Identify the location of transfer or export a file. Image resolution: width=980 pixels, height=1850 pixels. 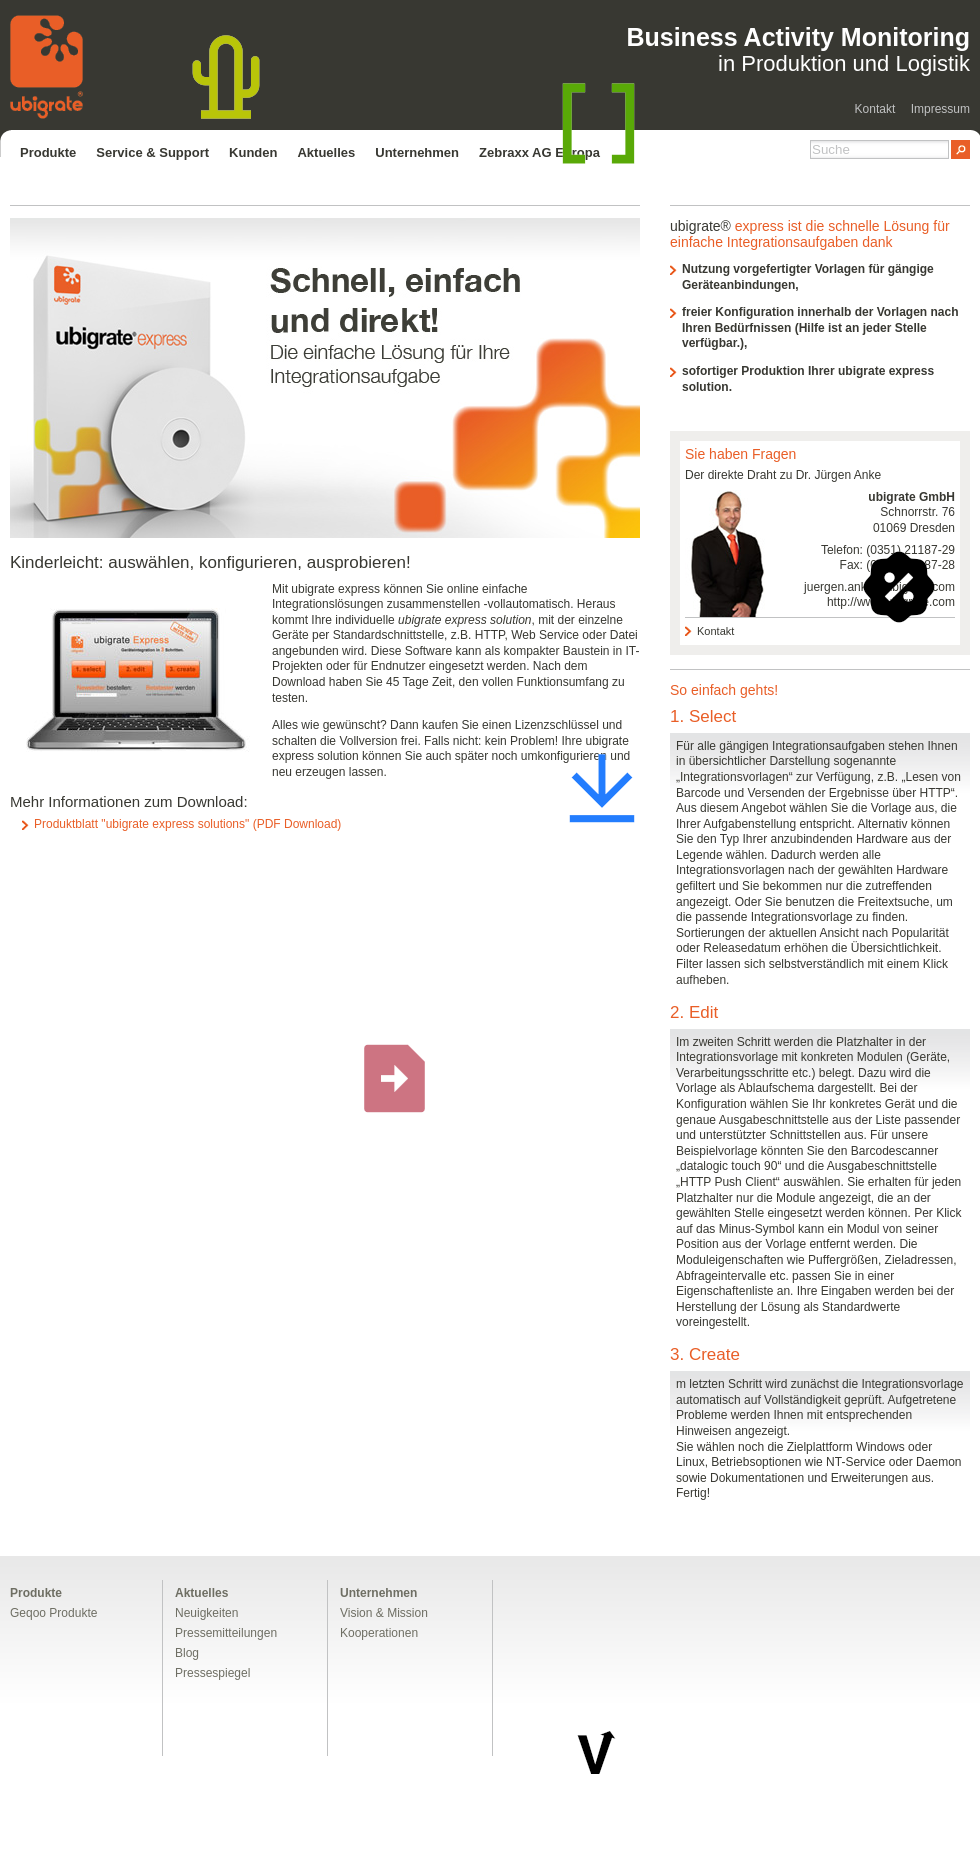
(394, 1078).